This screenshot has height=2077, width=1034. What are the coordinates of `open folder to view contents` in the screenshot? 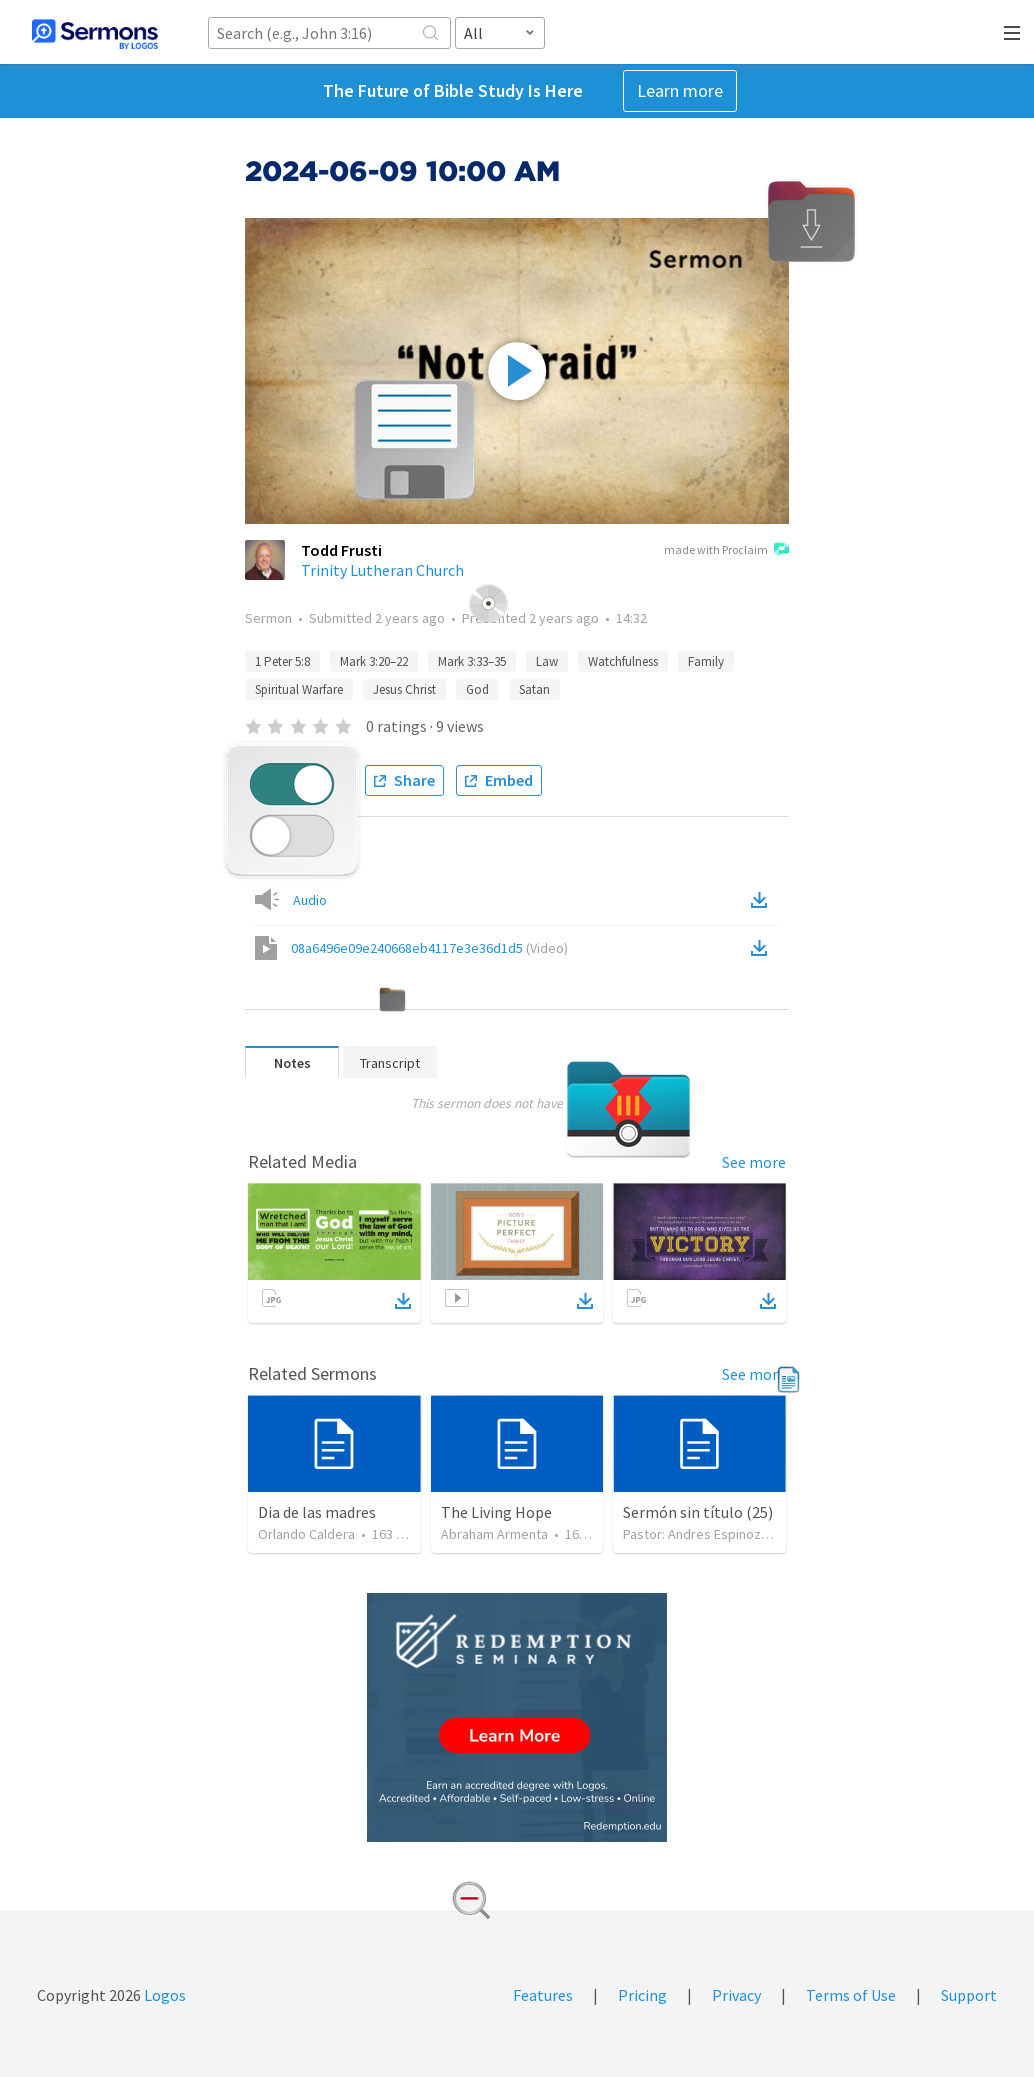 It's located at (392, 999).